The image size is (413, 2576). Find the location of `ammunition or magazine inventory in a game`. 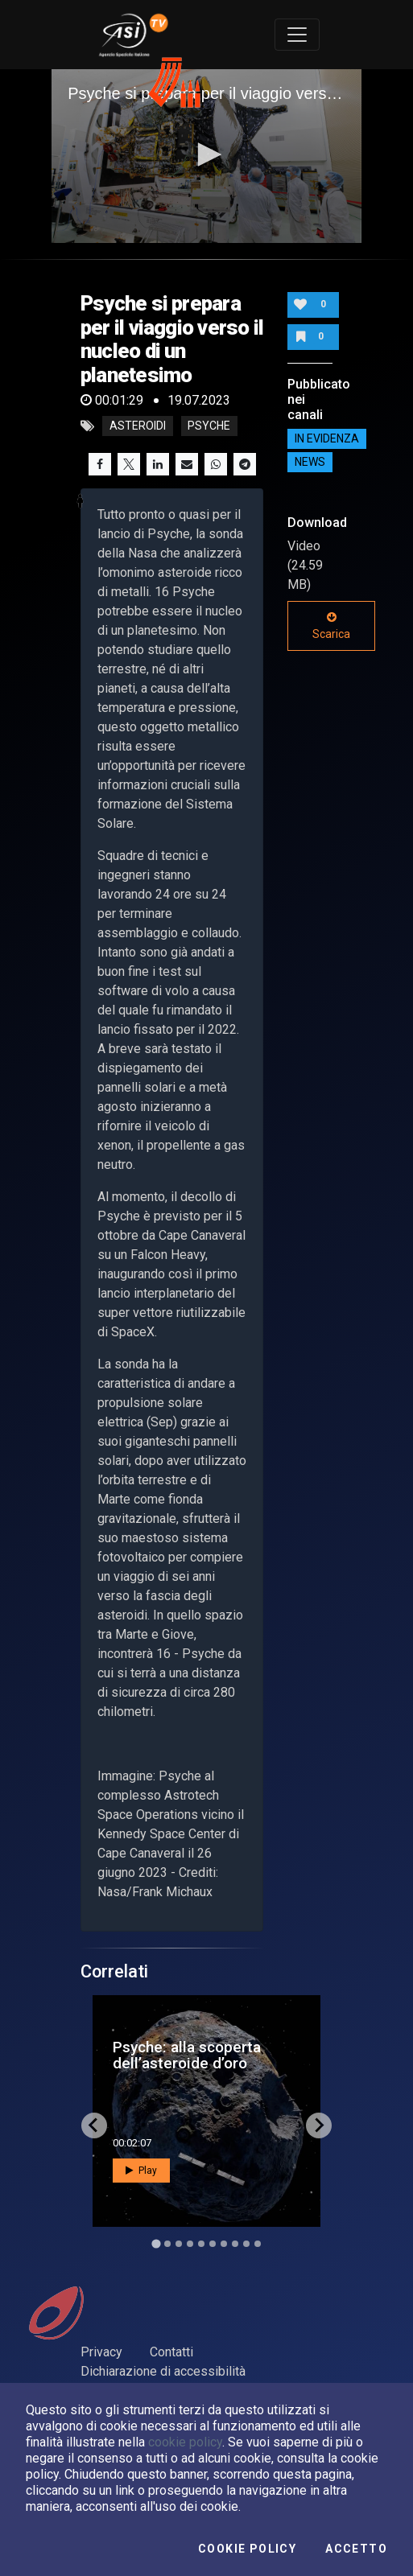

ammunition or magazine inventory in a game is located at coordinates (174, 81).